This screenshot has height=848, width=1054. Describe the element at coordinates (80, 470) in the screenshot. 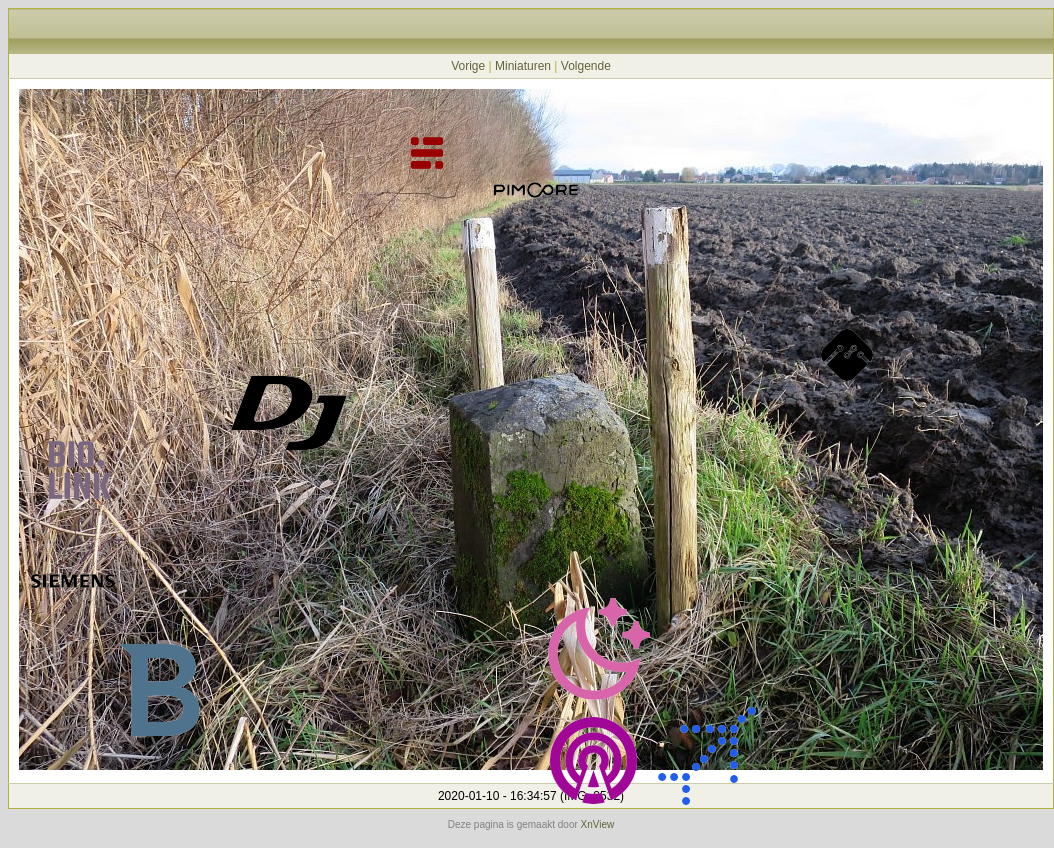

I see `link to biolink profile` at that location.